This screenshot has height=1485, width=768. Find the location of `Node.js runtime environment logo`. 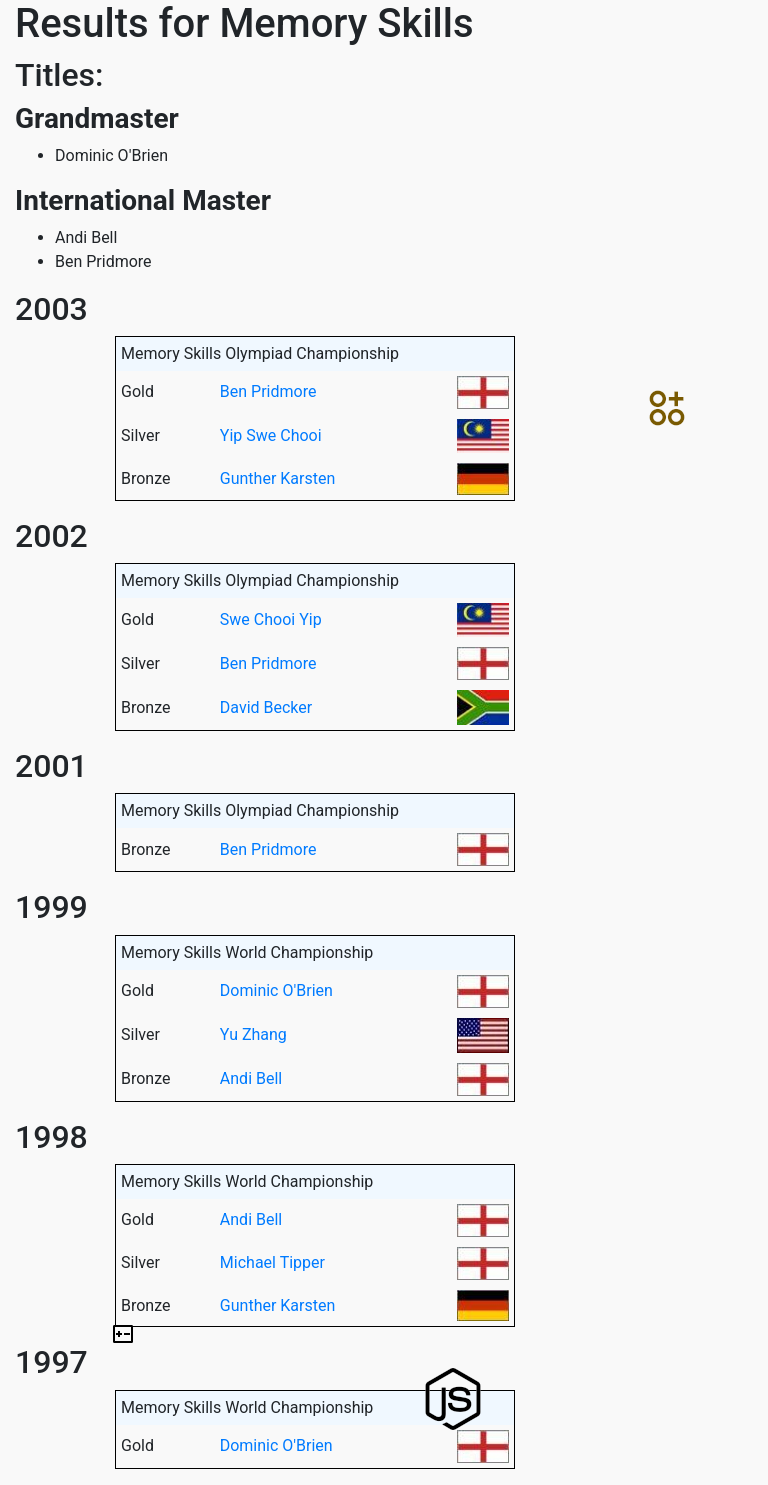

Node.js runtime environment logo is located at coordinates (453, 1399).